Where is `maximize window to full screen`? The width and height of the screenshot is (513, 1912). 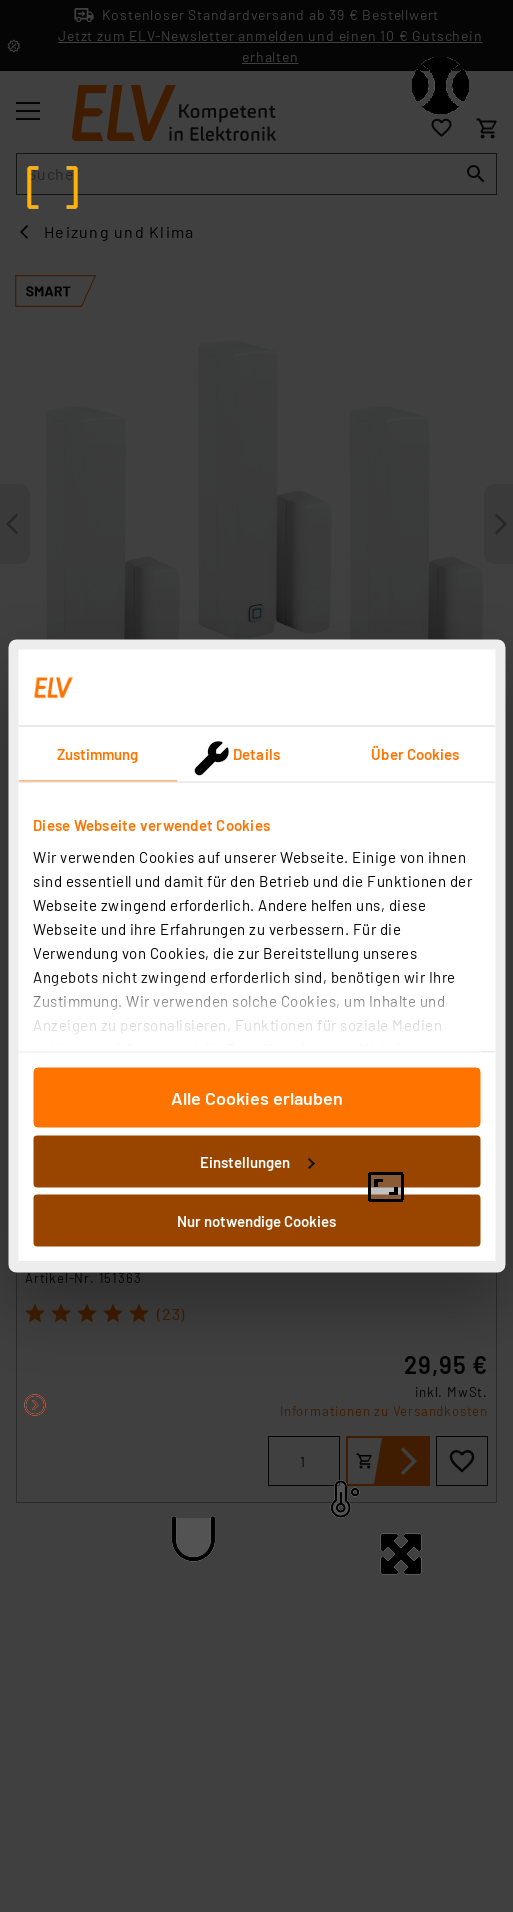
maximize window to full screen is located at coordinates (401, 1554).